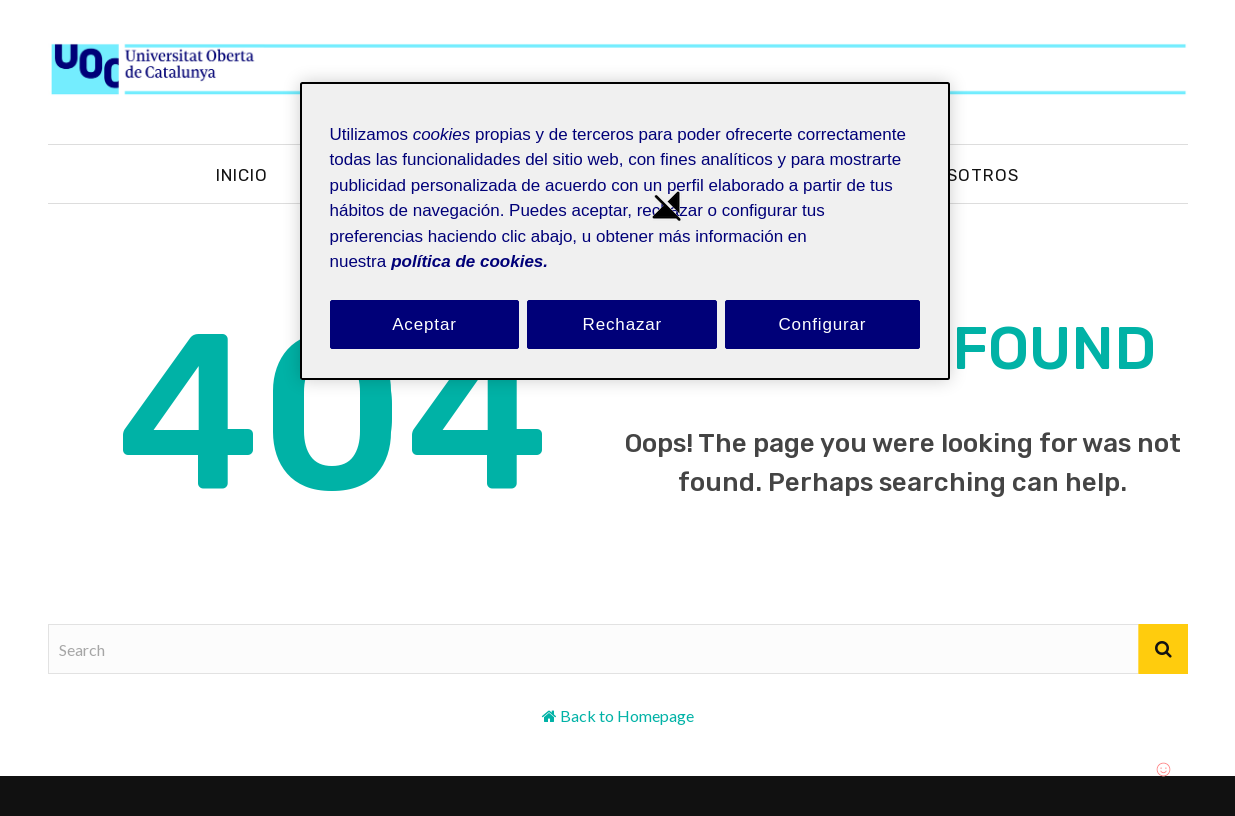 The image size is (1235, 816). Describe the element at coordinates (666, 205) in the screenshot. I see `indicates no cellular signal or mobile data unavailable` at that location.